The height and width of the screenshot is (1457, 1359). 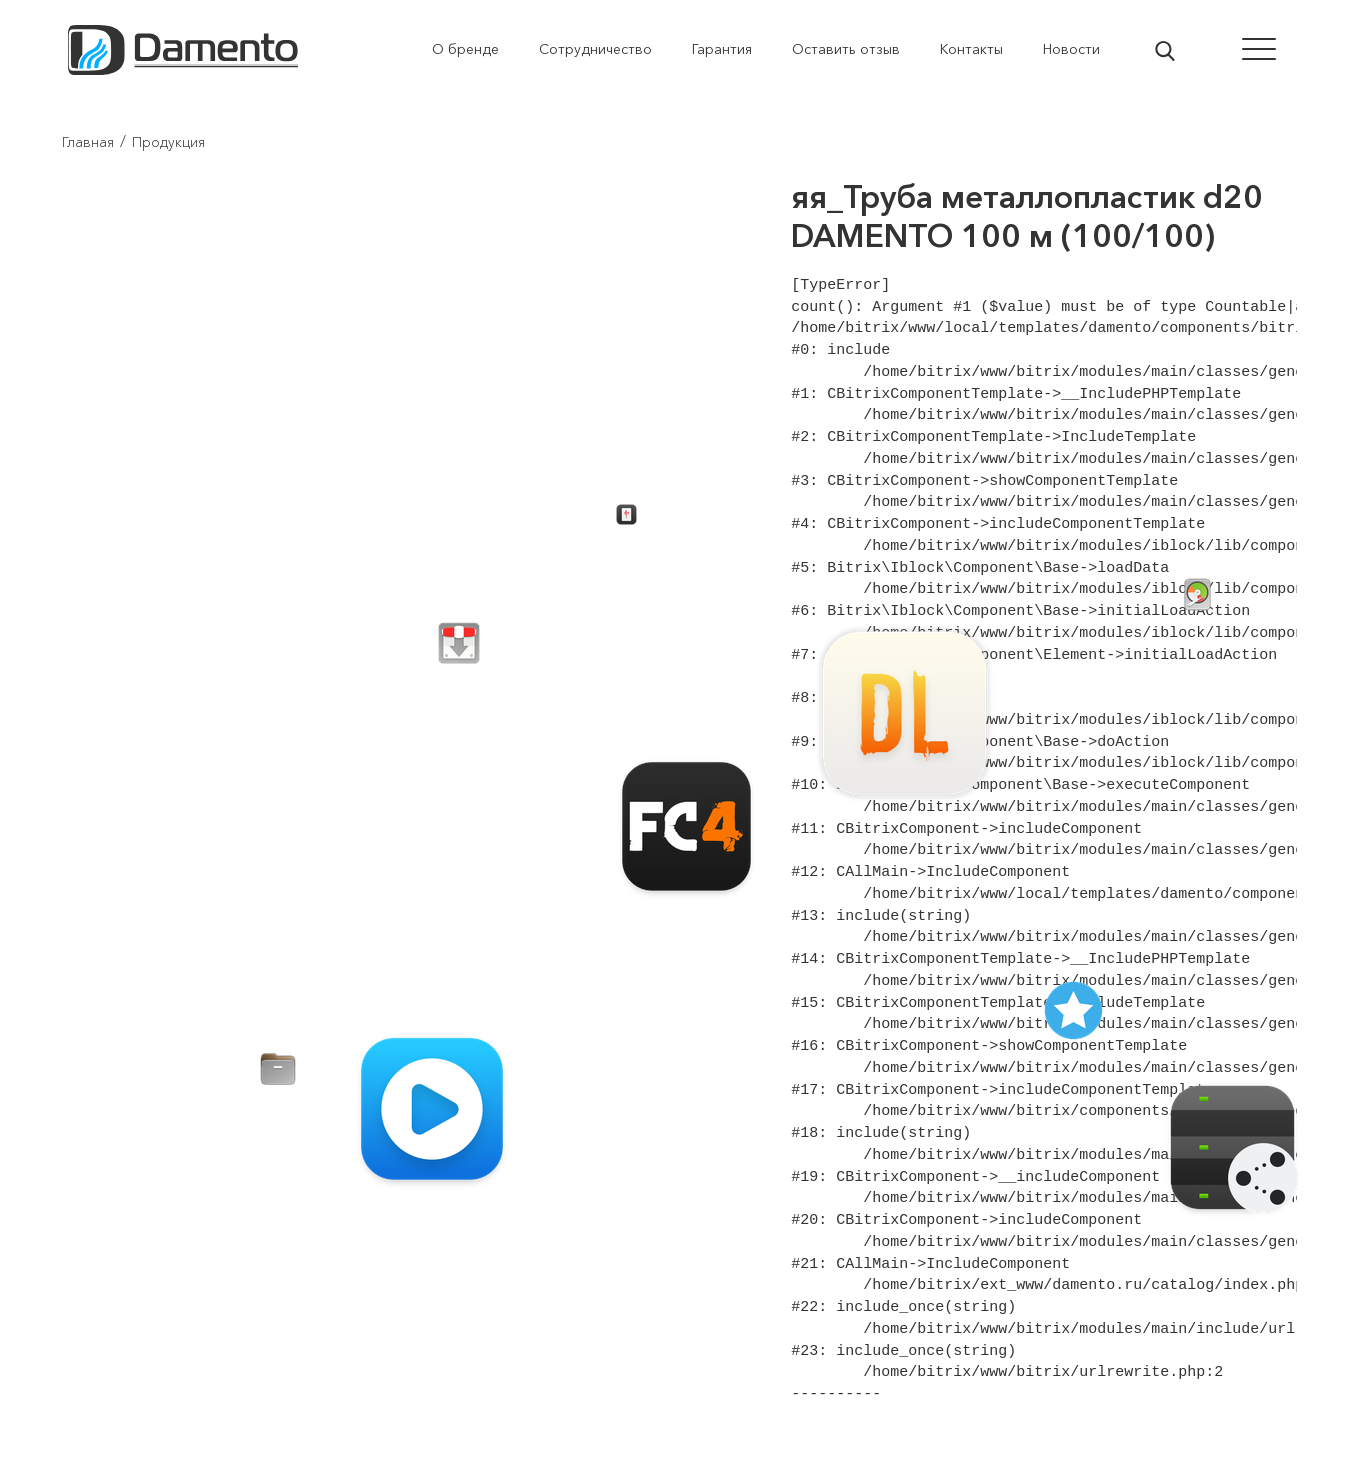 I want to click on launch far cry 4 game, so click(x=686, y=826).